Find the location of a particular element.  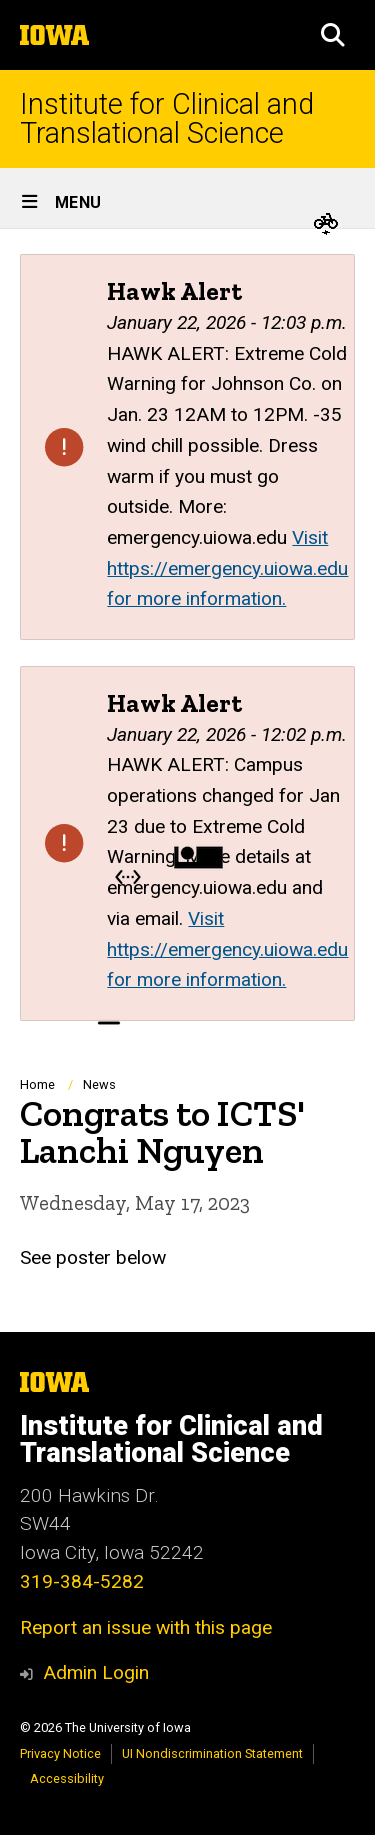

select electric bike as transportation mode is located at coordinates (326, 224).